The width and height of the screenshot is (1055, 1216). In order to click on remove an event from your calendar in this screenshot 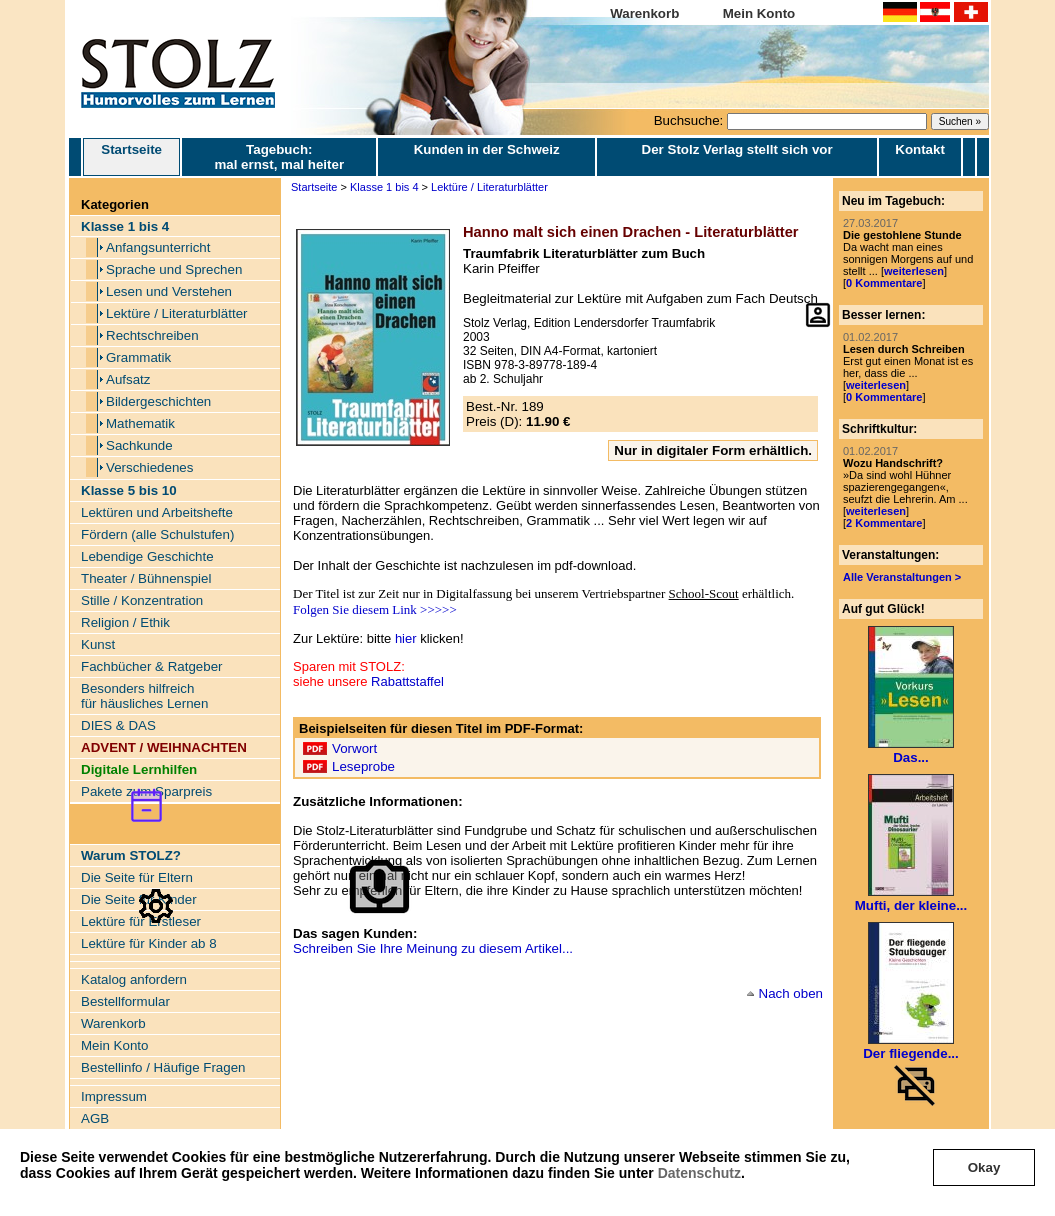, I will do `click(146, 806)`.